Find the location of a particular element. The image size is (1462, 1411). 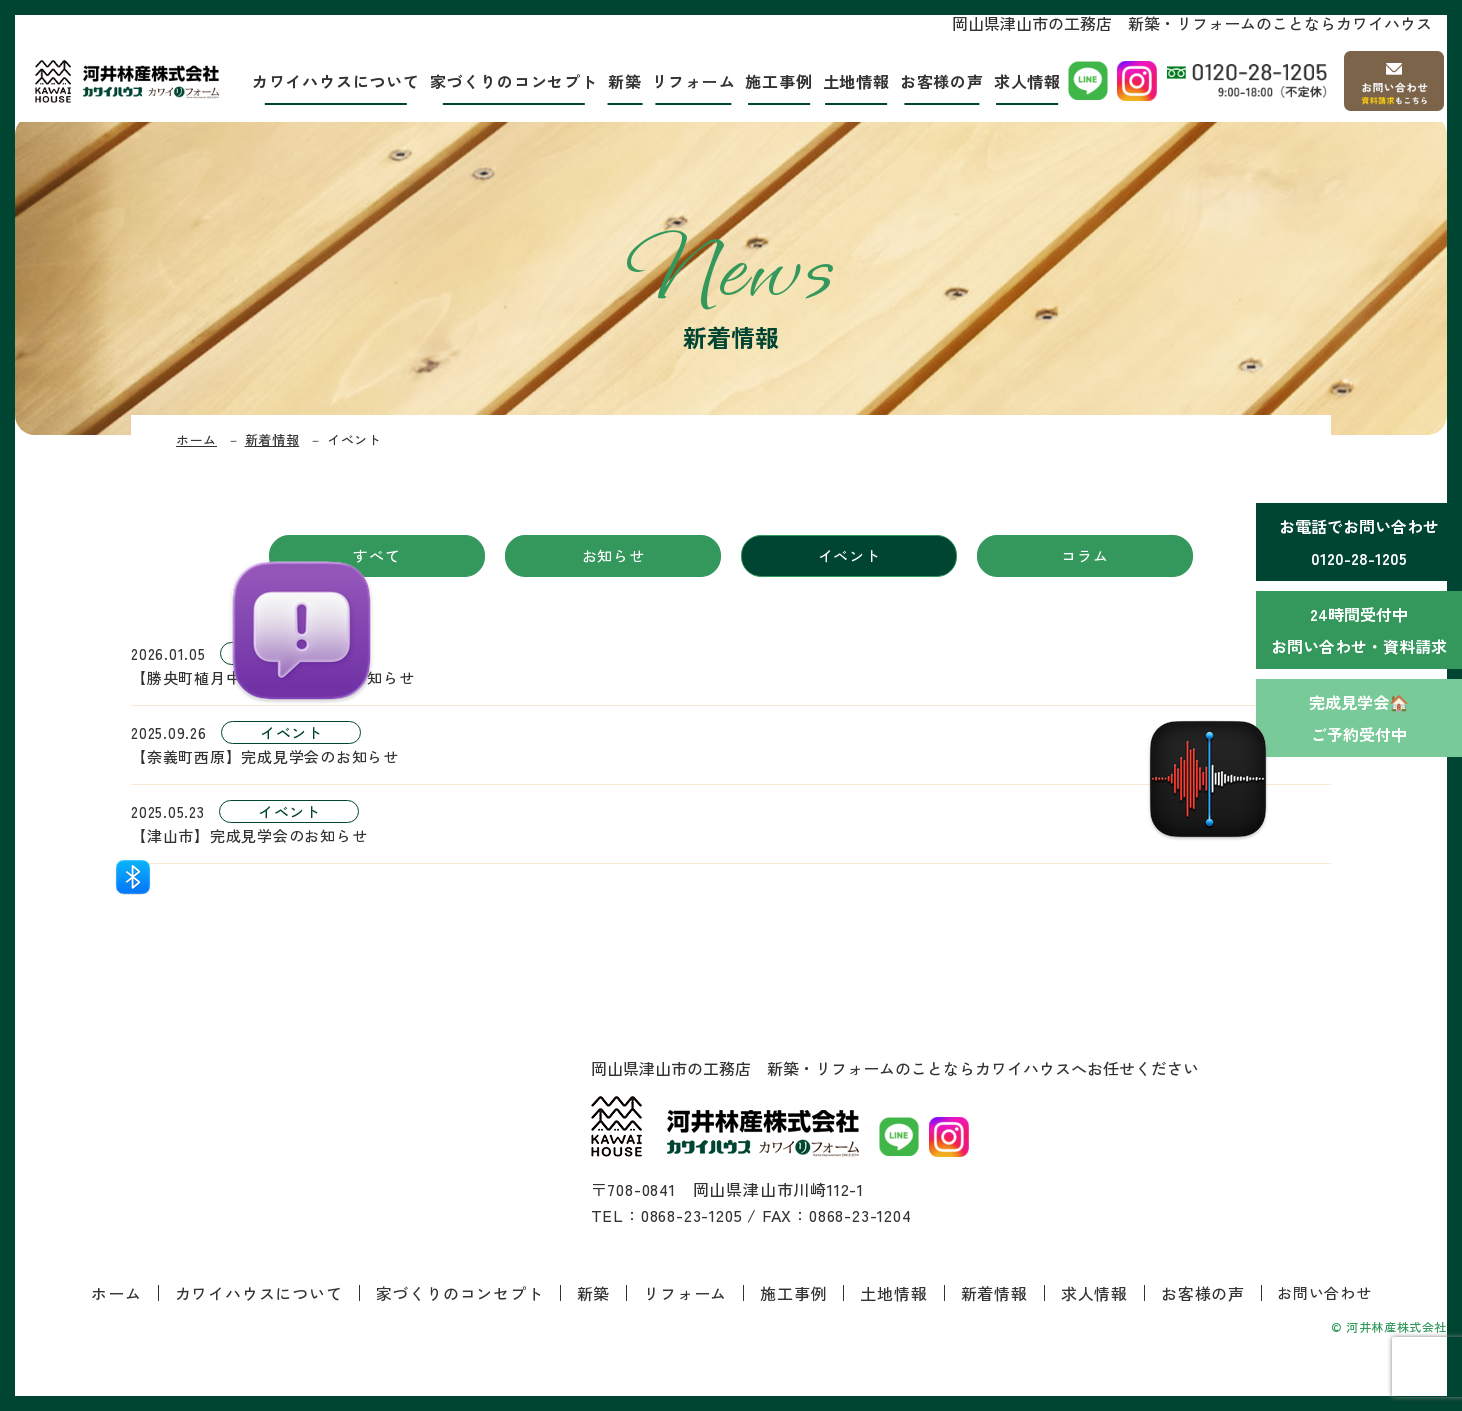

open bluetooth file exchange app is located at coordinates (133, 877).